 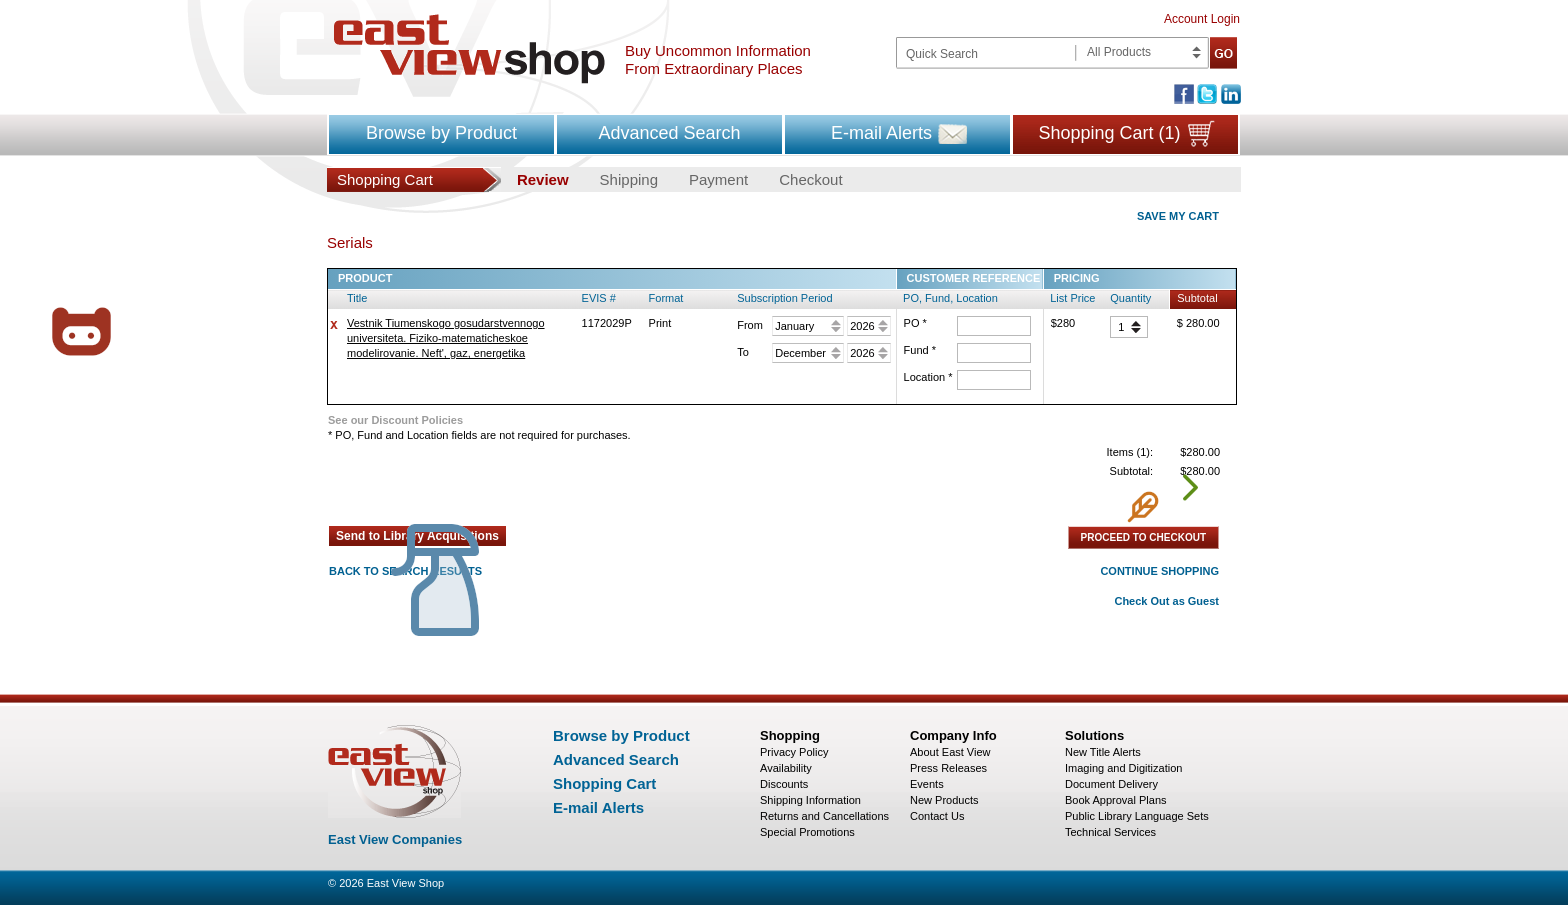 I want to click on compose a new post or message, so click(x=1142, y=507).